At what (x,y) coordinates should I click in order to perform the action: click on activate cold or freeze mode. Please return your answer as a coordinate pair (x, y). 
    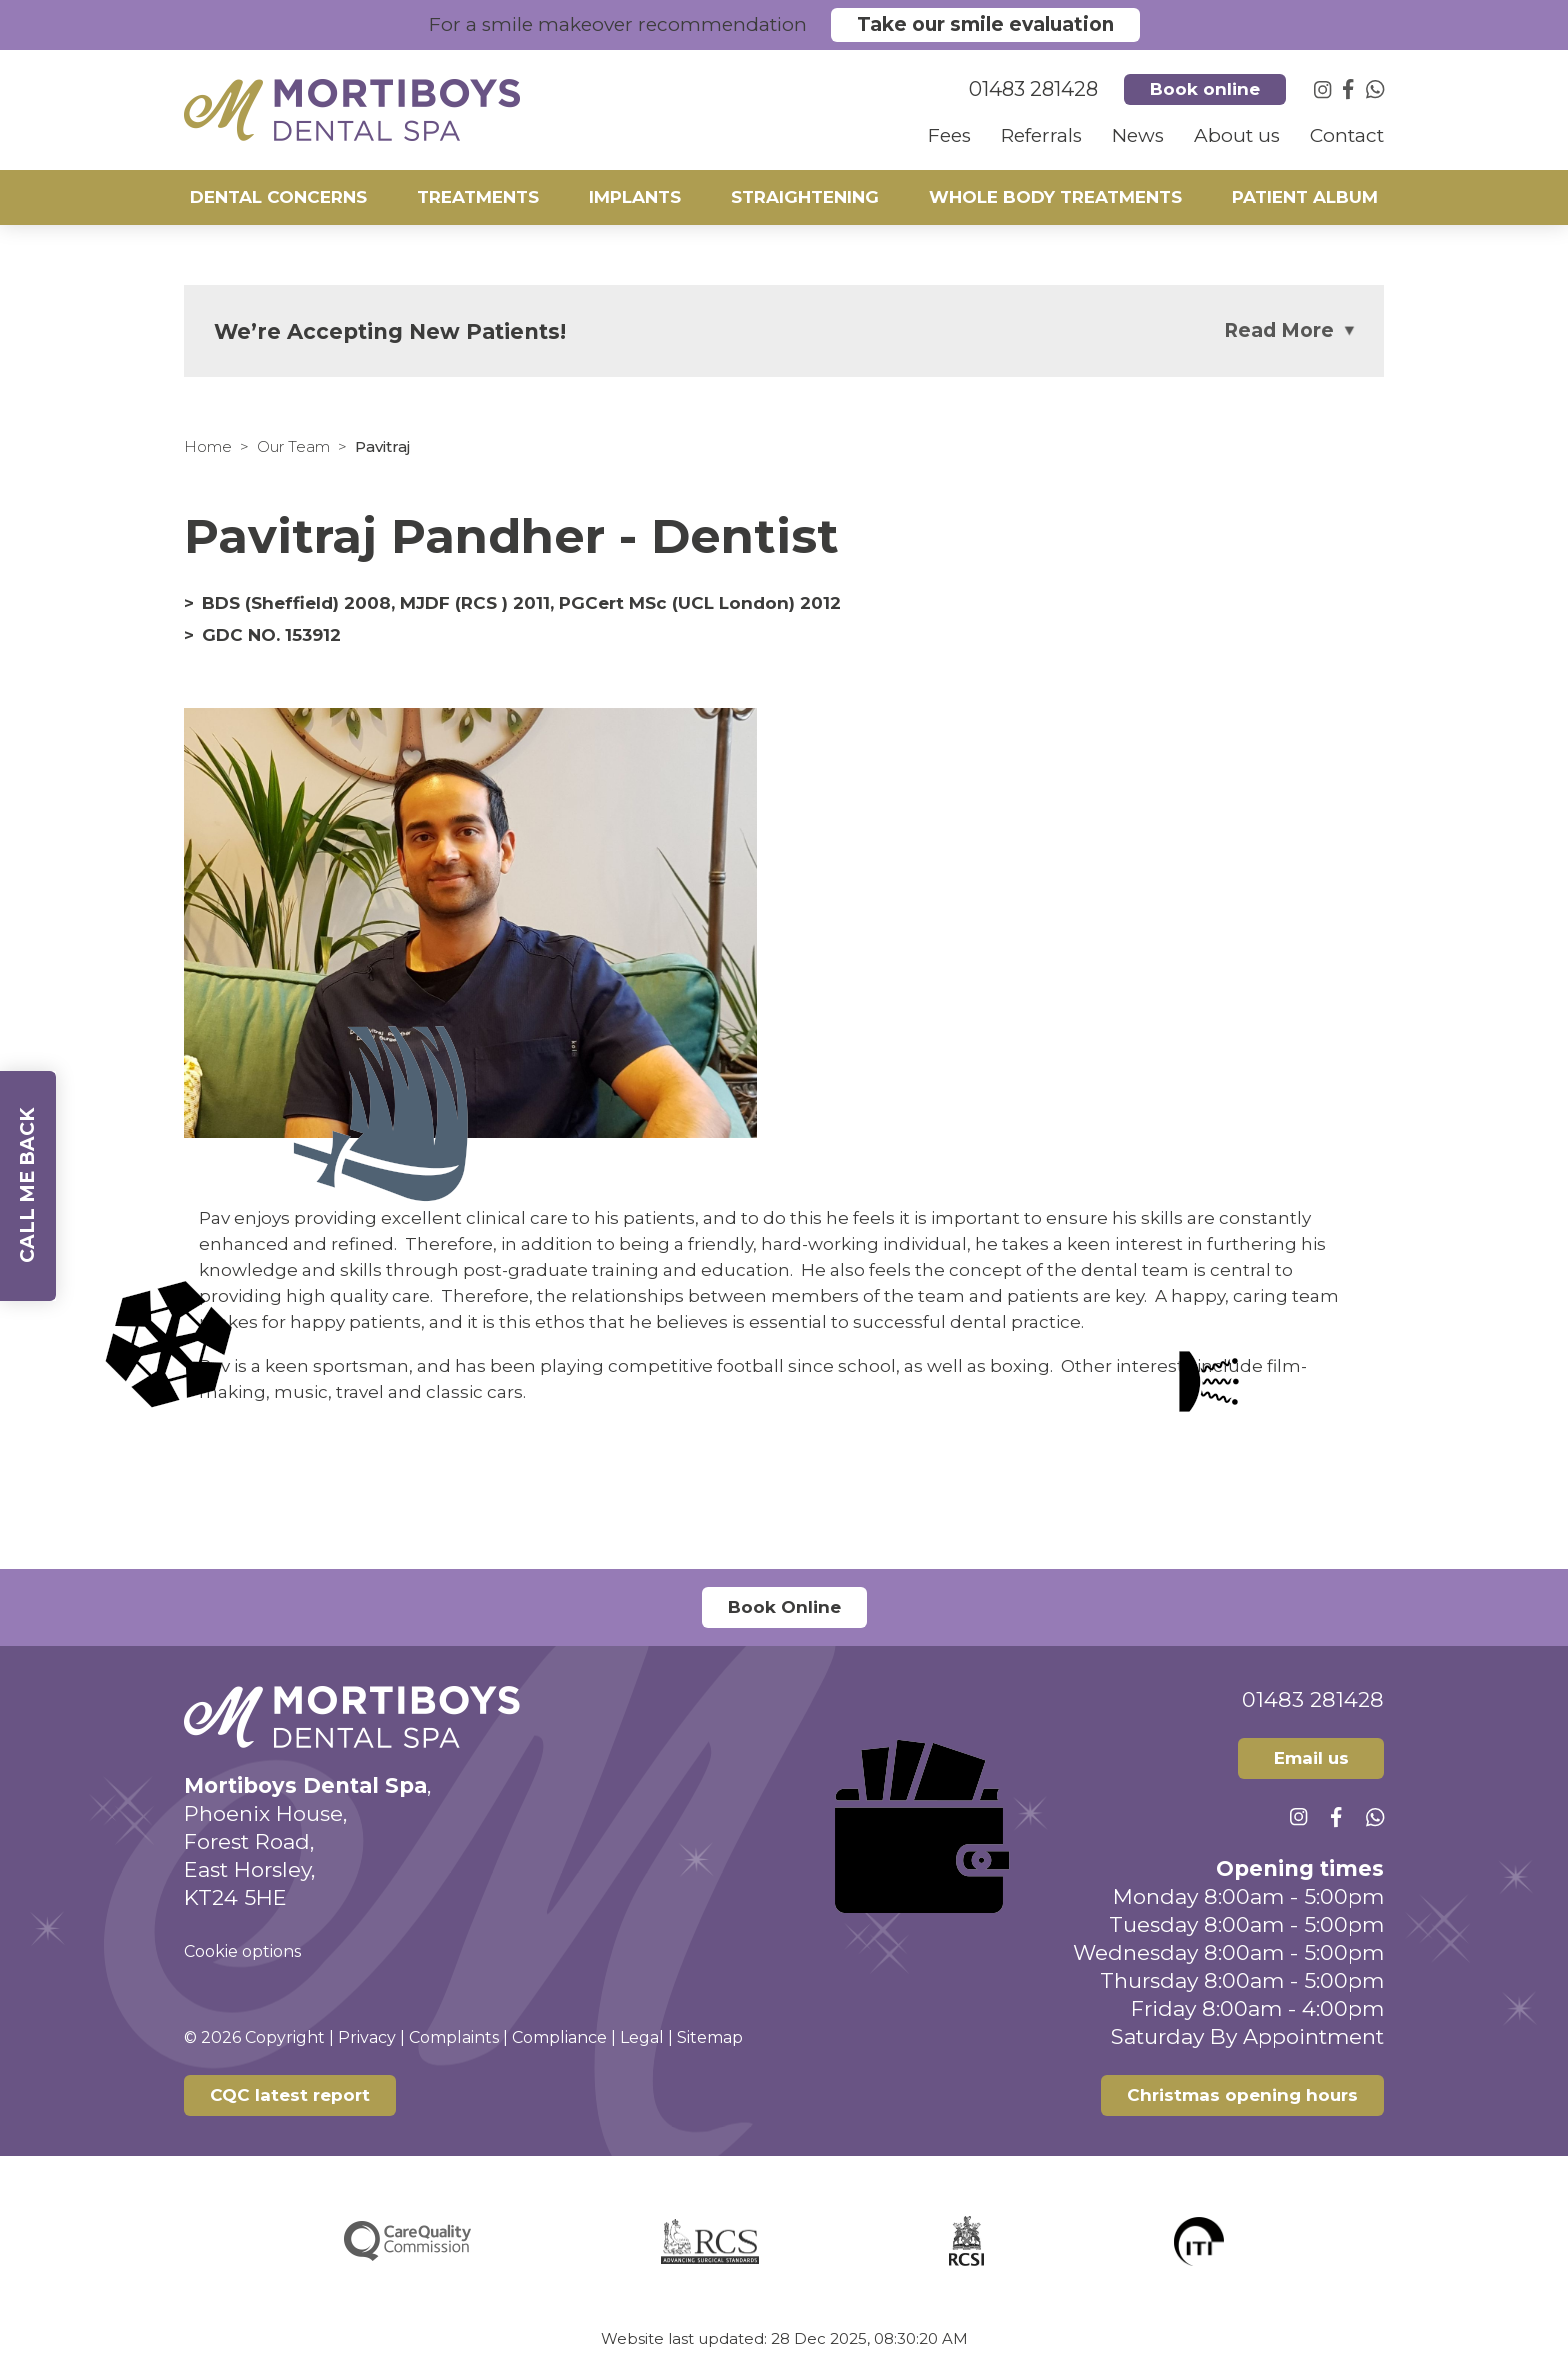
    Looking at the image, I should click on (169, 1344).